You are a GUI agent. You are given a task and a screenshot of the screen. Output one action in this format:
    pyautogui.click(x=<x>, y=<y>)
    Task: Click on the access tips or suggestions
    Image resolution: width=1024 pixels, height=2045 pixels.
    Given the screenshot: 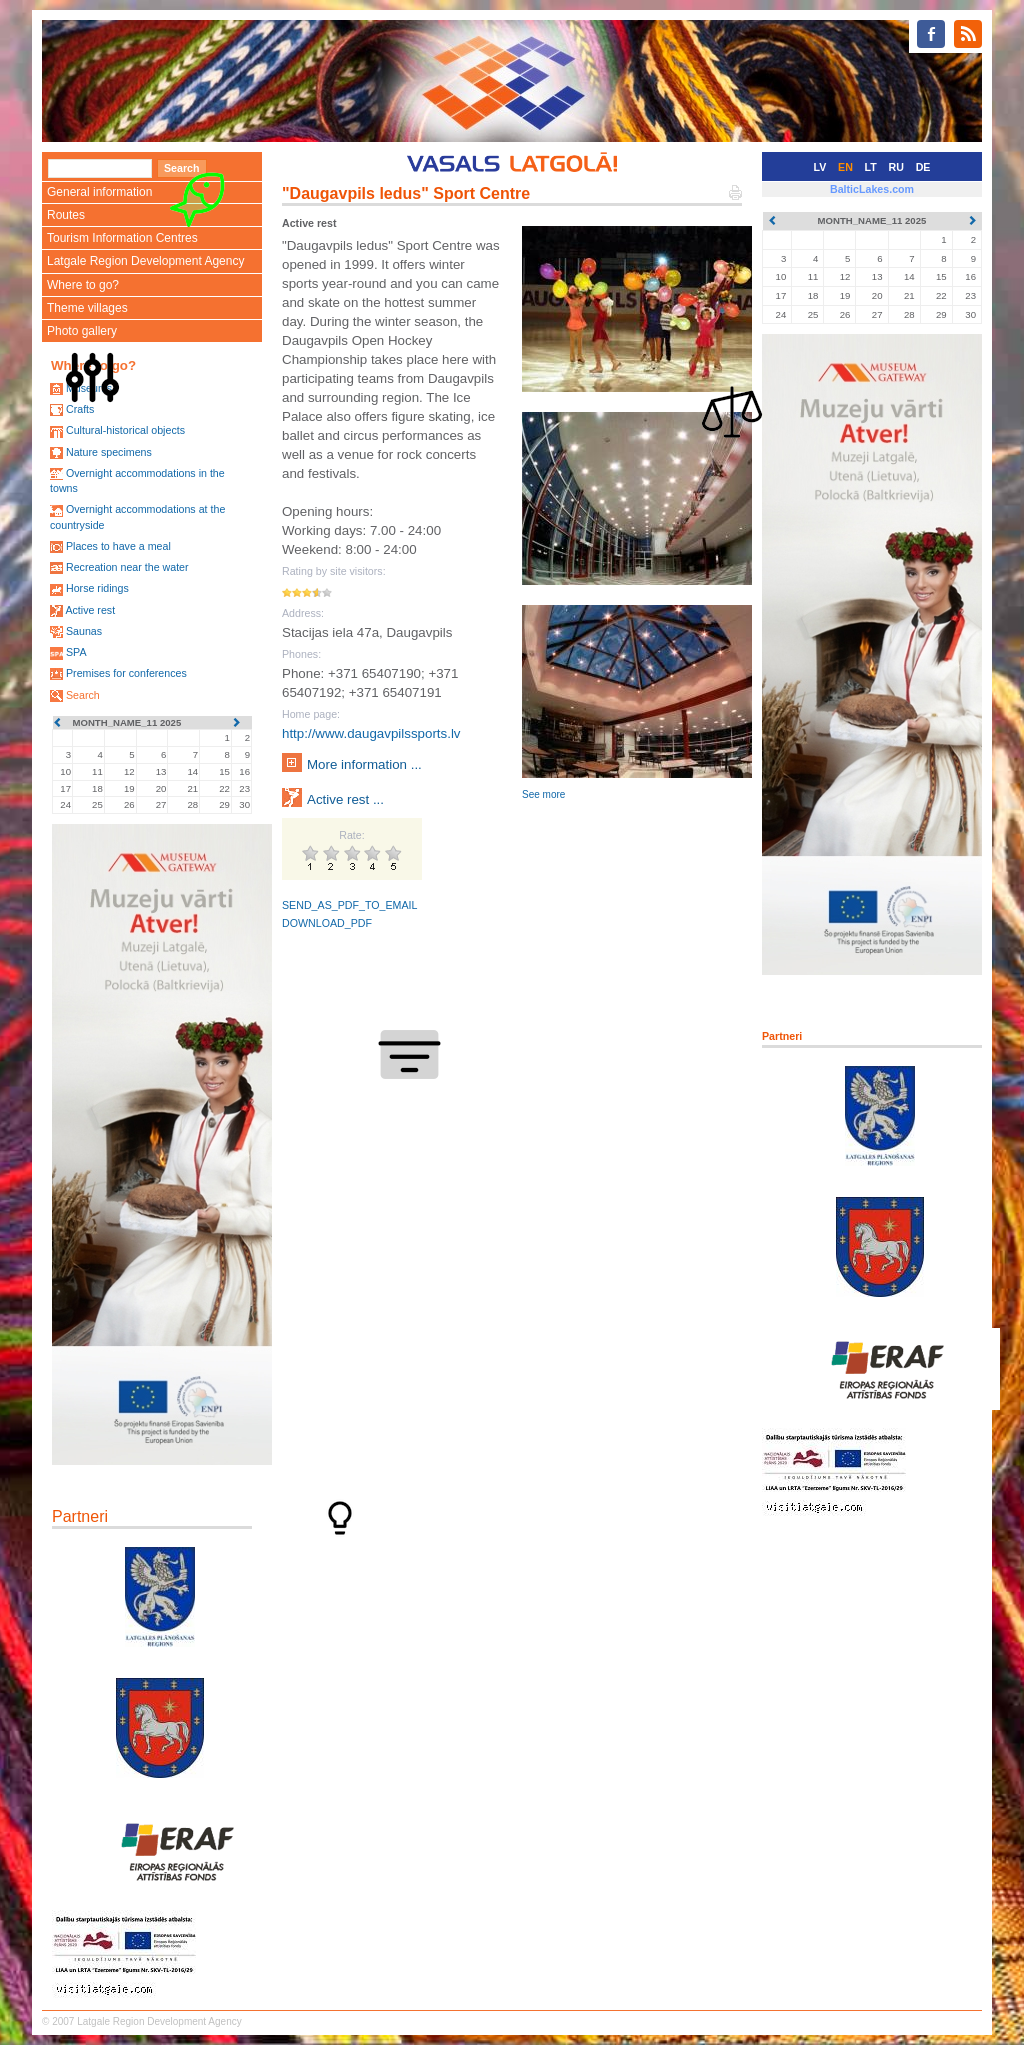 What is the action you would take?
    pyautogui.click(x=340, y=1518)
    